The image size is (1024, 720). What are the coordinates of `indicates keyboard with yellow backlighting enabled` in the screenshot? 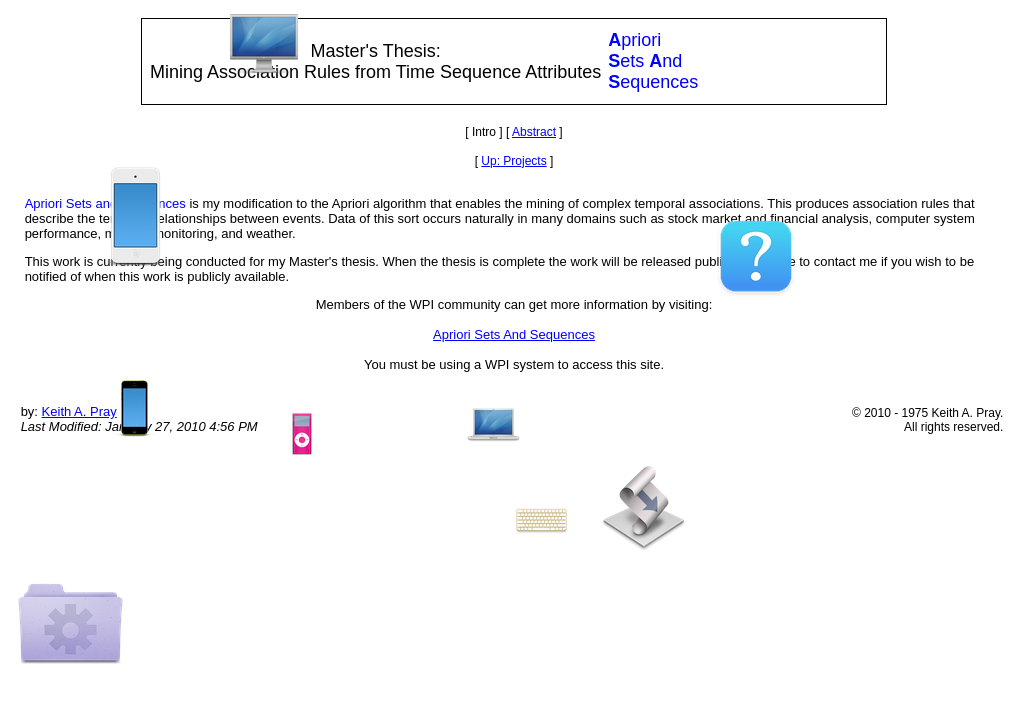 It's located at (541, 520).